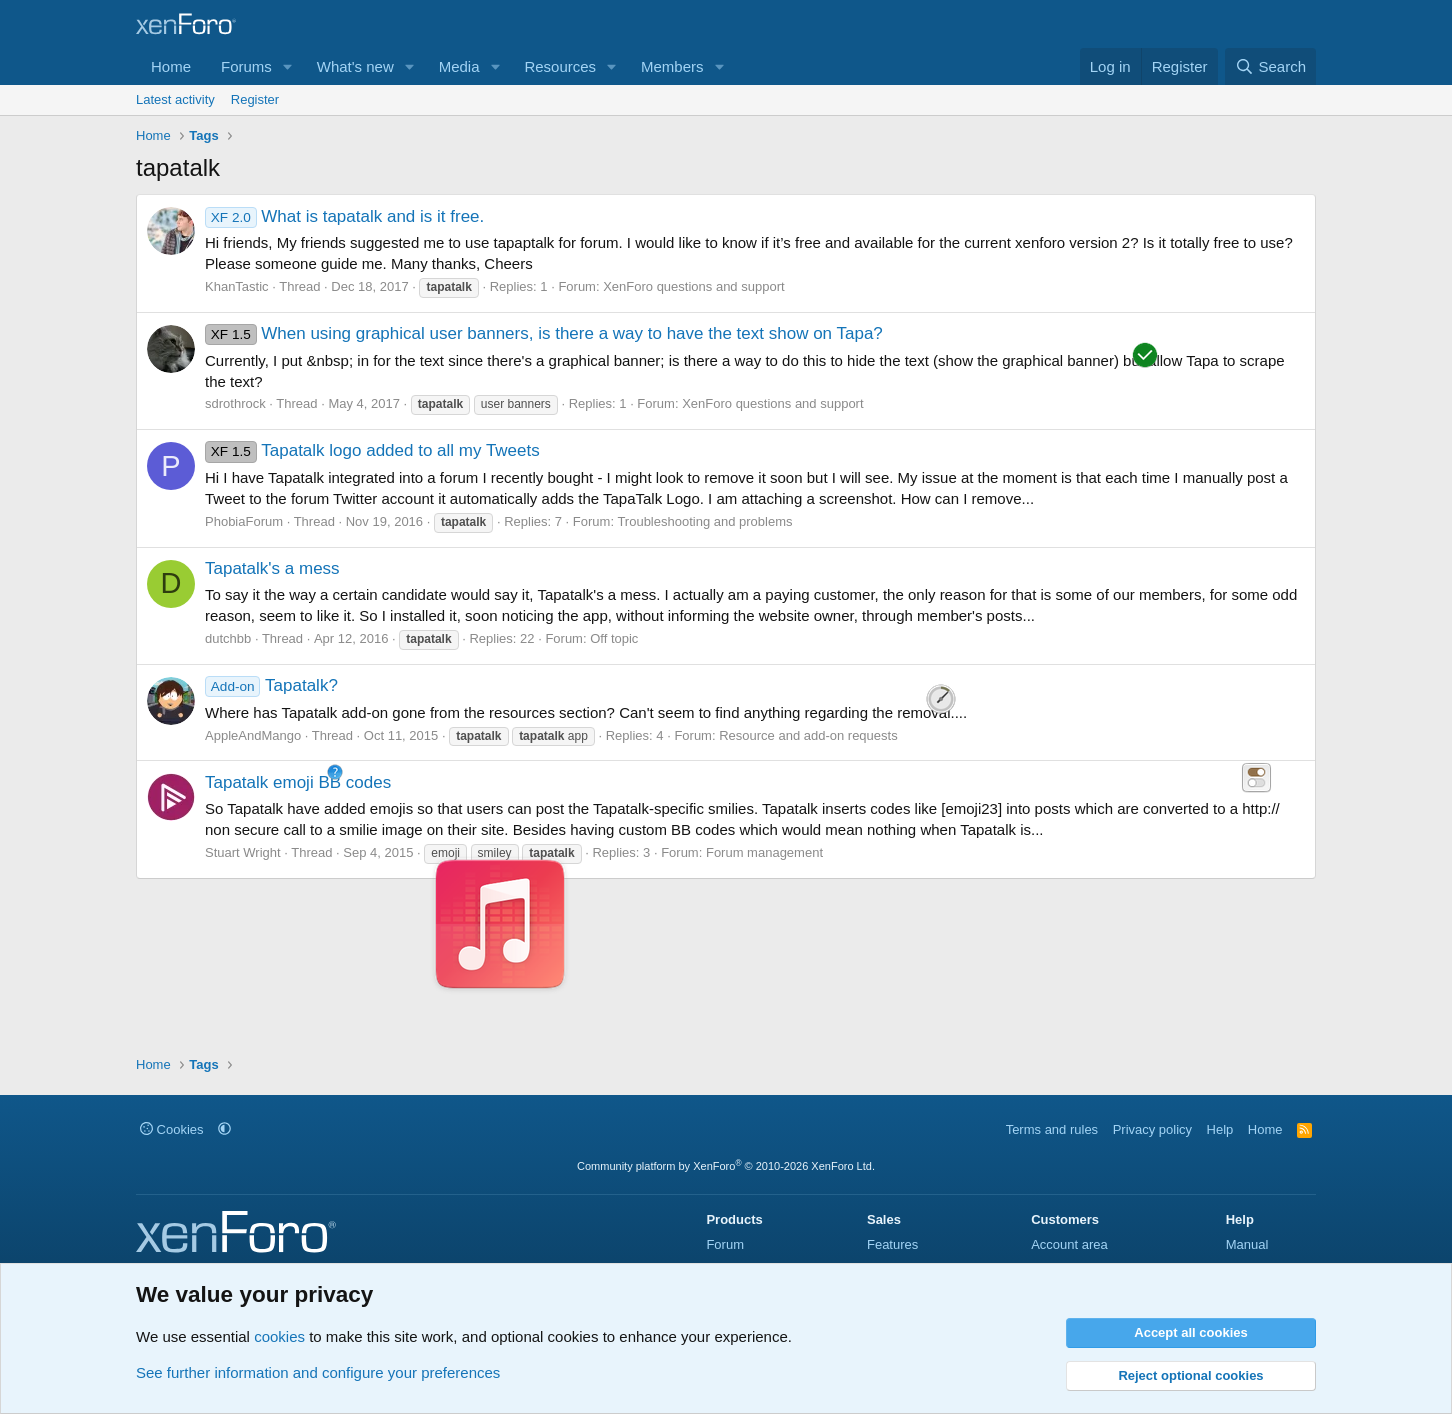 This screenshot has height=1414, width=1452. Describe the element at coordinates (1256, 777) in the screenshot. I see `open unity tweak tool settings` at that location.